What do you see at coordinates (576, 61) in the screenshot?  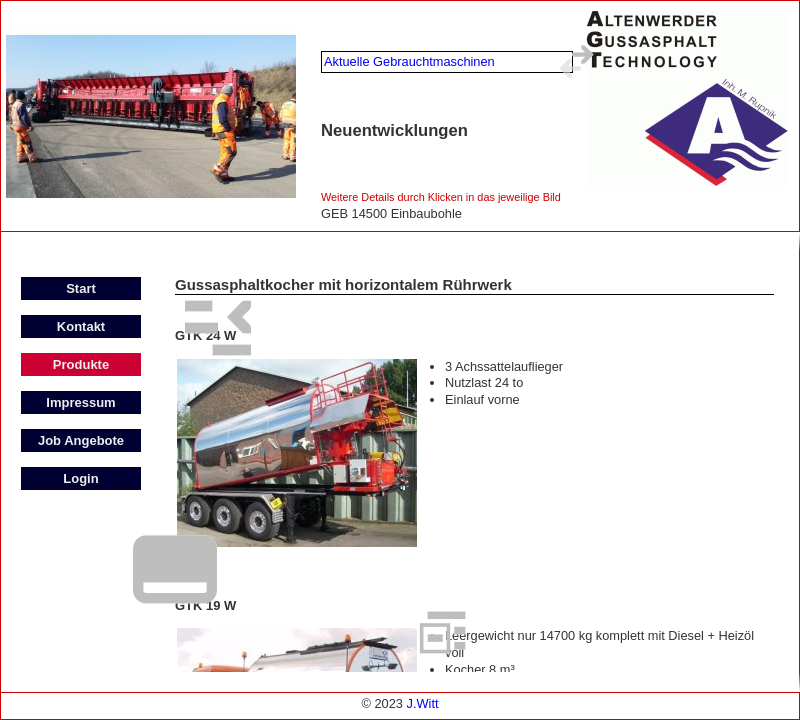 I see `indicates active data transmission on the network` at bounding box center [576, 61].